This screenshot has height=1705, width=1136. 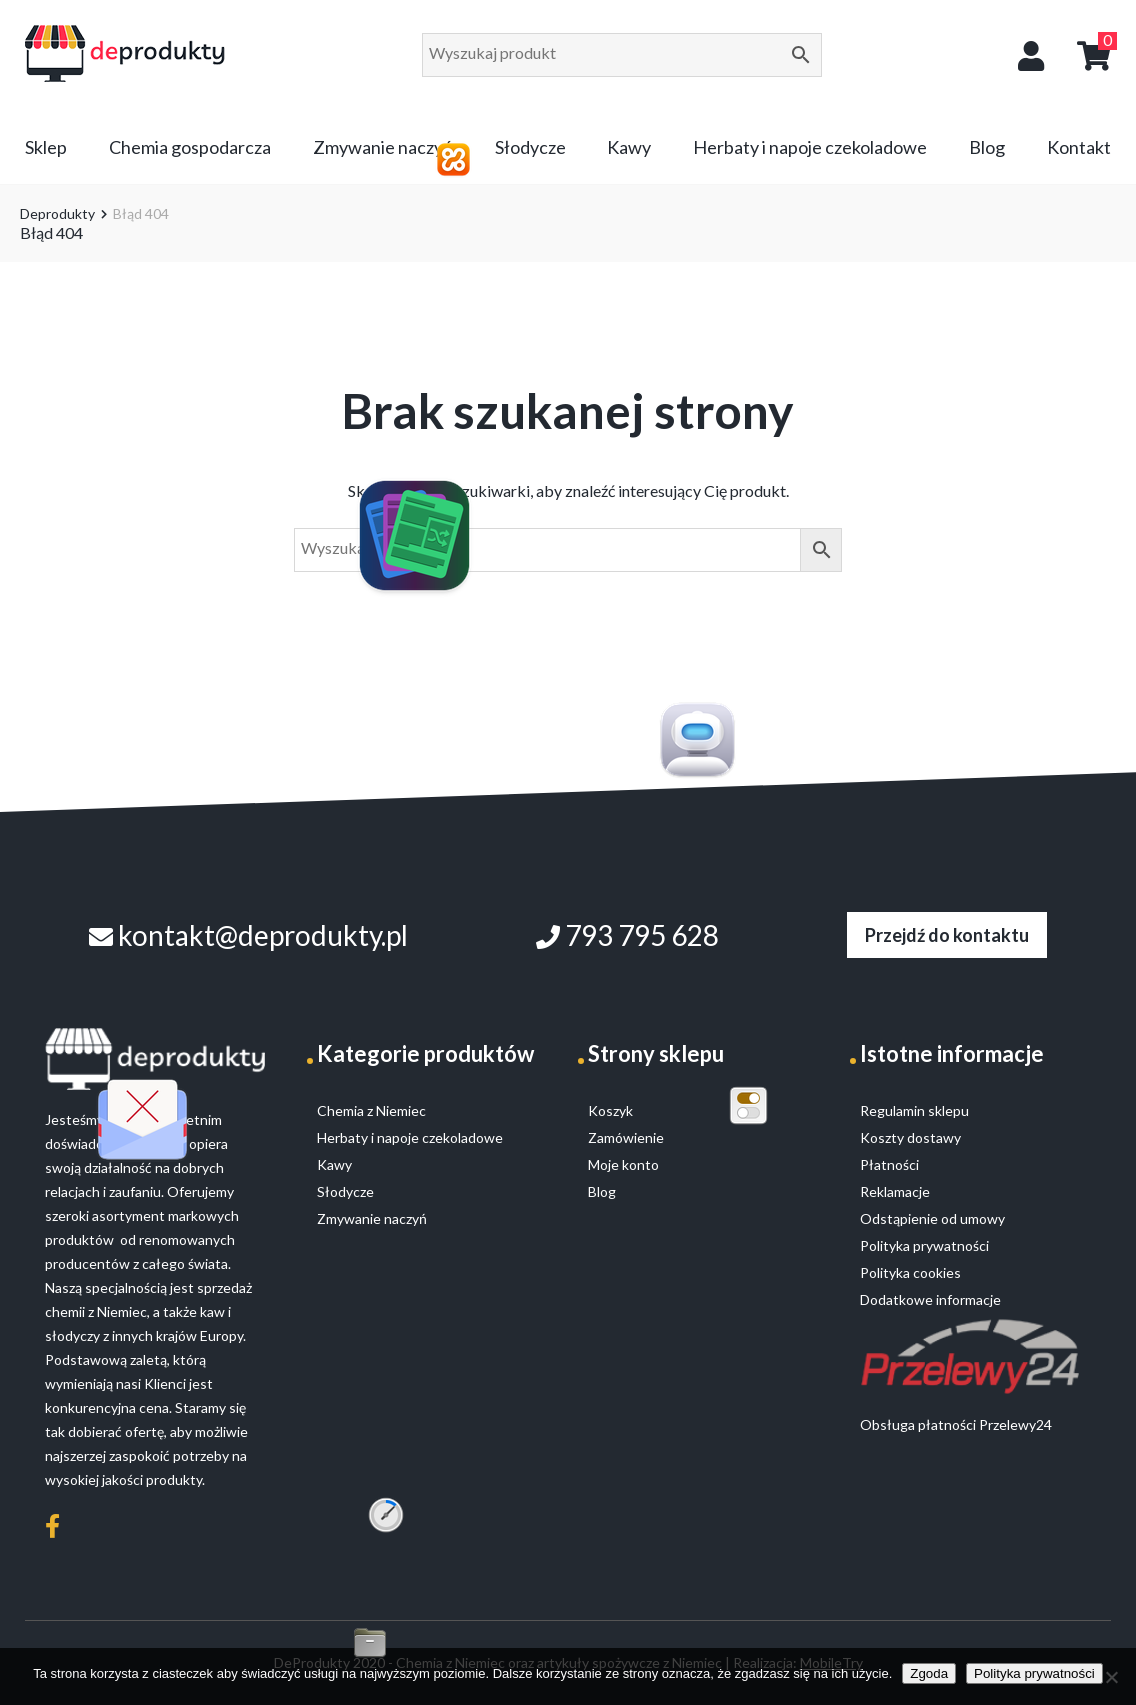 What do you see at coordinates (386, 1515) in the screenshot?
I see `open sysprof system profiler` at bounding box center [386, 1515].